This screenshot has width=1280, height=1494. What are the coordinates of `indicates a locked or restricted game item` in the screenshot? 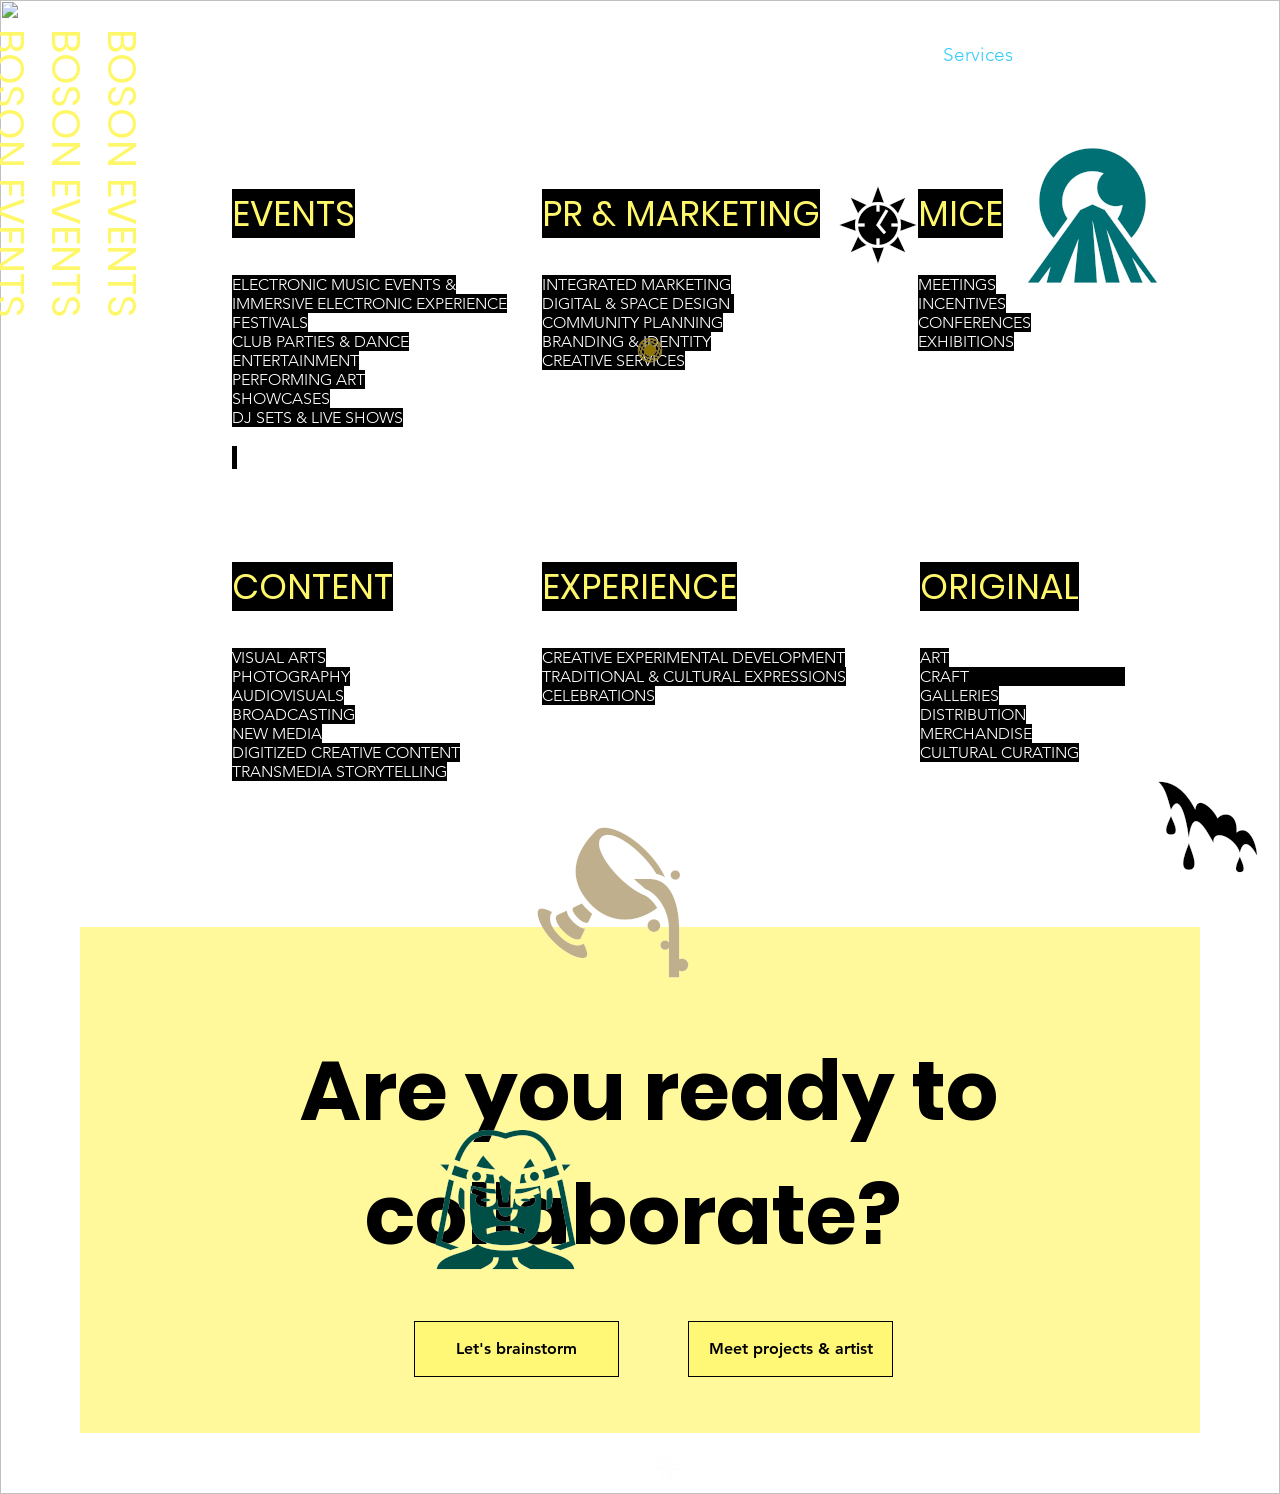 It's located at (650, 350).